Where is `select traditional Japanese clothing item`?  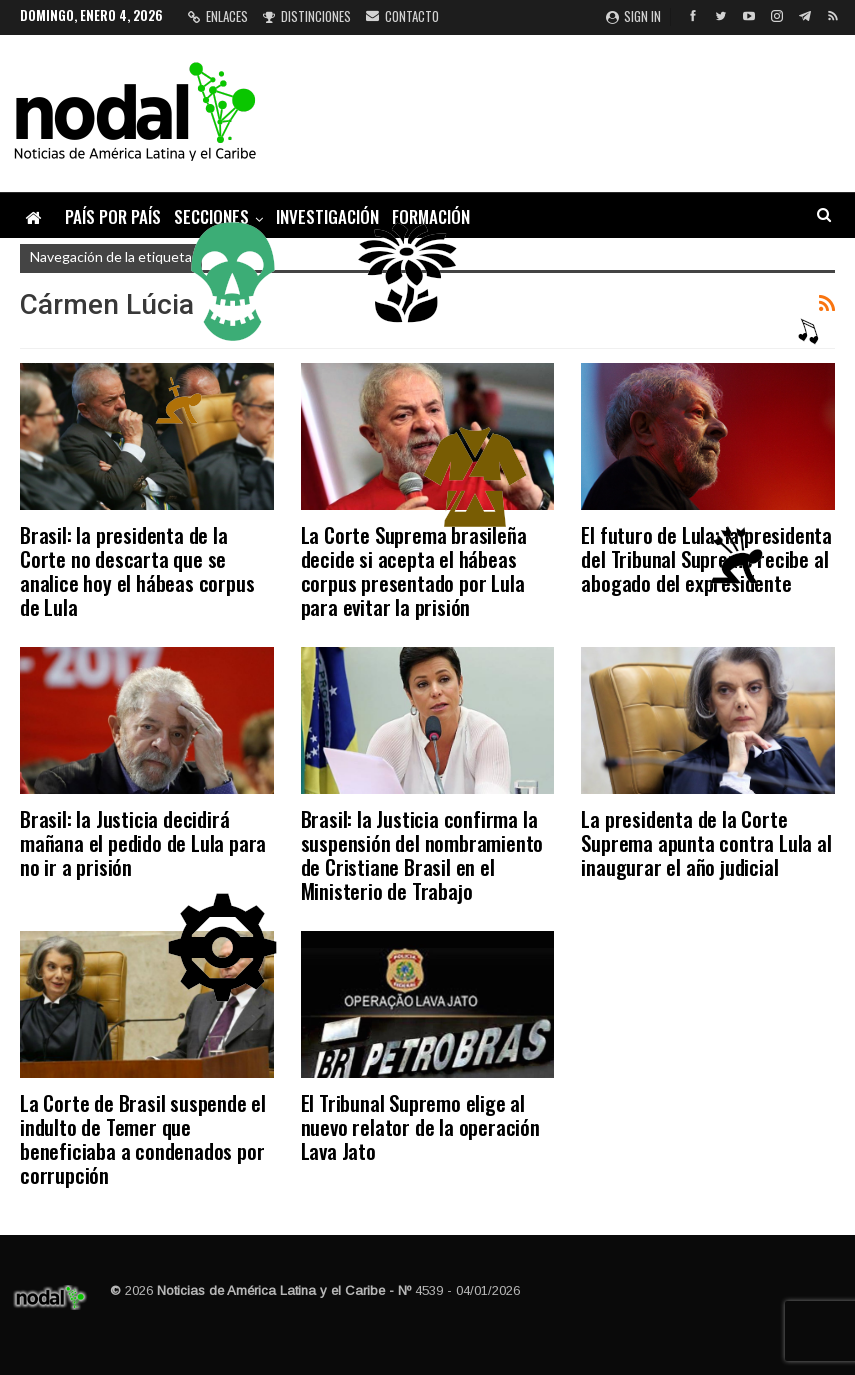
select traditional Japanese clothing item is located at coordinates (475, 477).